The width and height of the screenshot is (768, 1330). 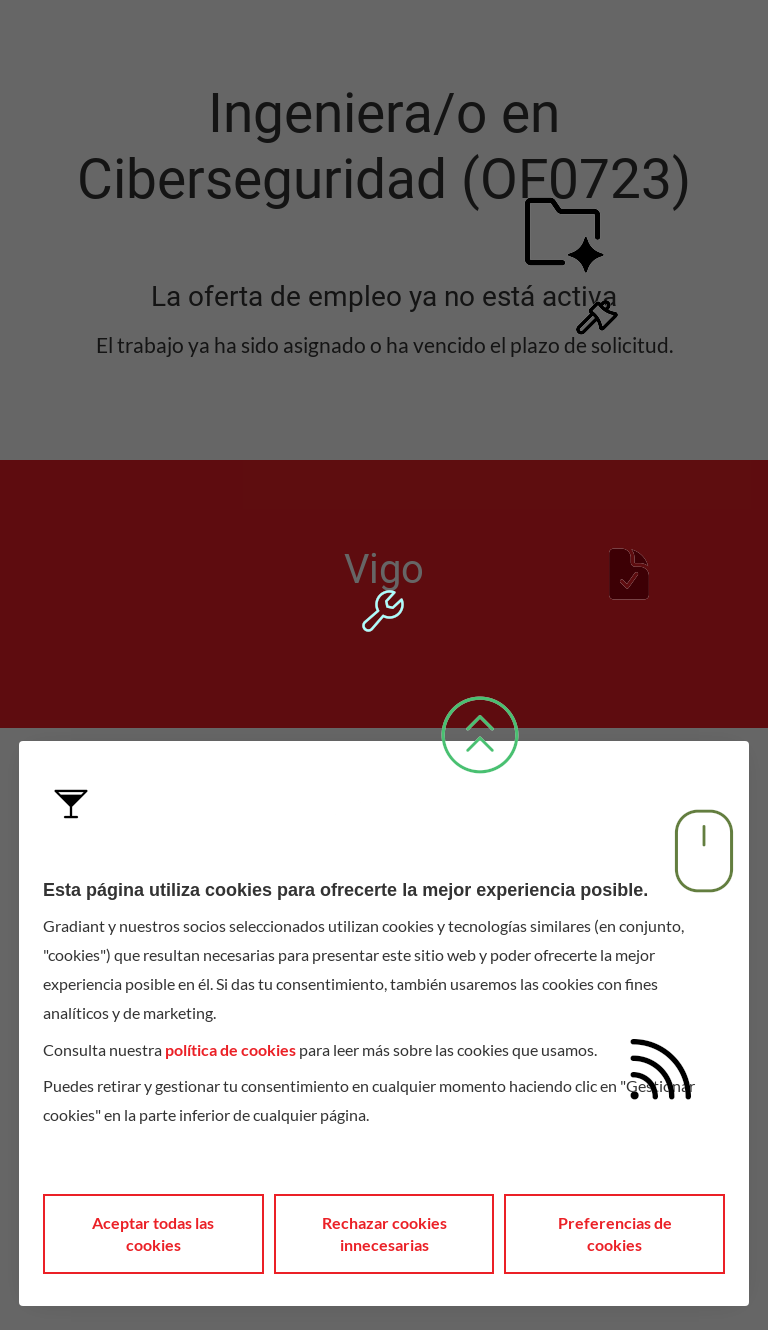 I want to click on document verified or approved, so click(x=629, y=574).